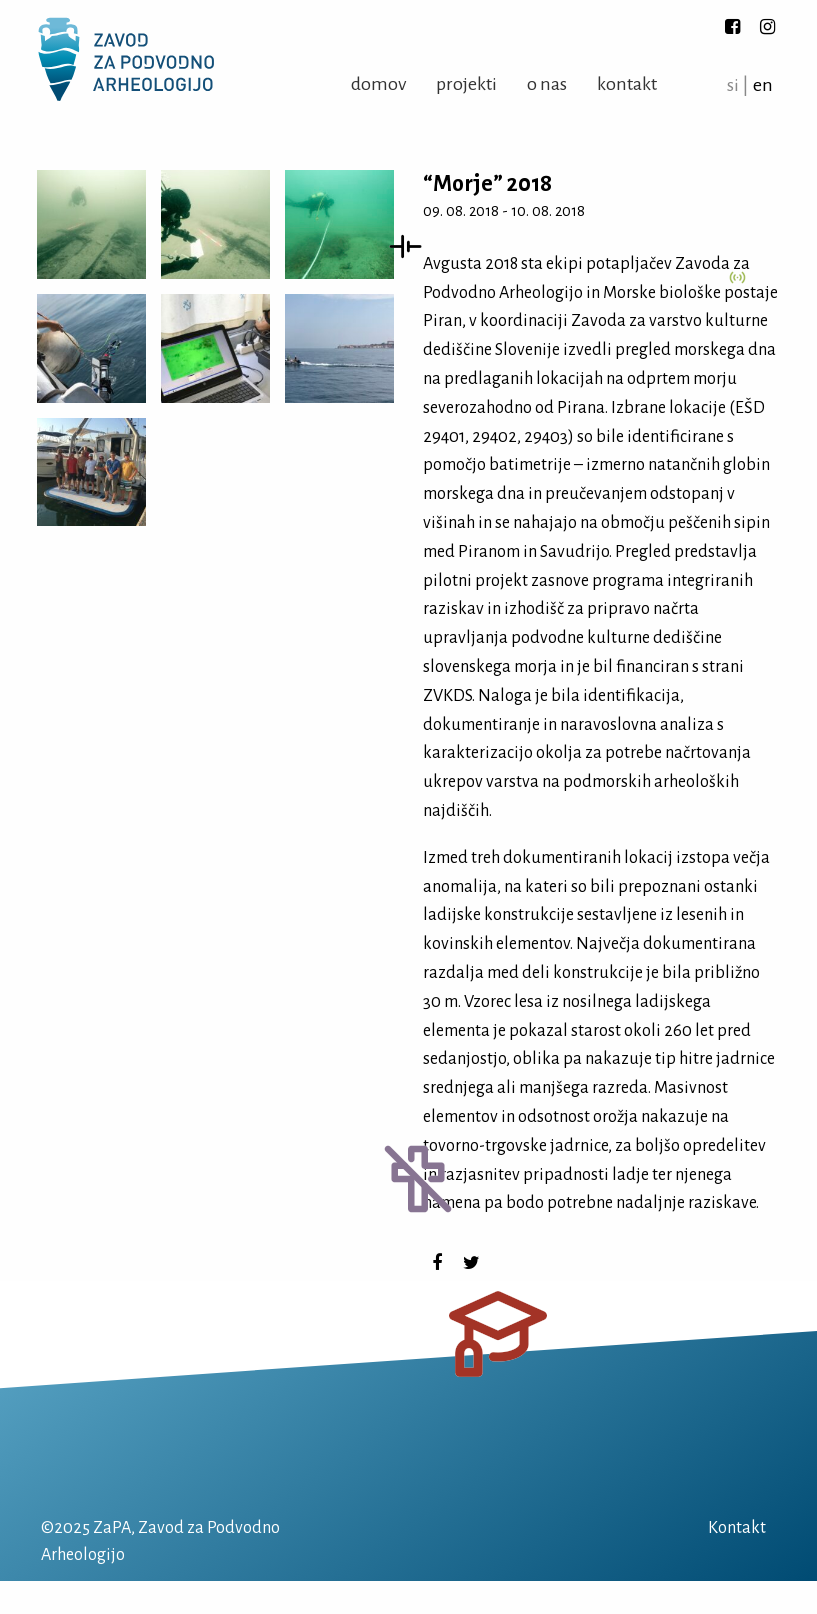 The image size is (817, 1614). What do you see at coordinates (498, 1334) in the screenshot?
I see `access learning or education resources` at bounding box center [498, 1334].